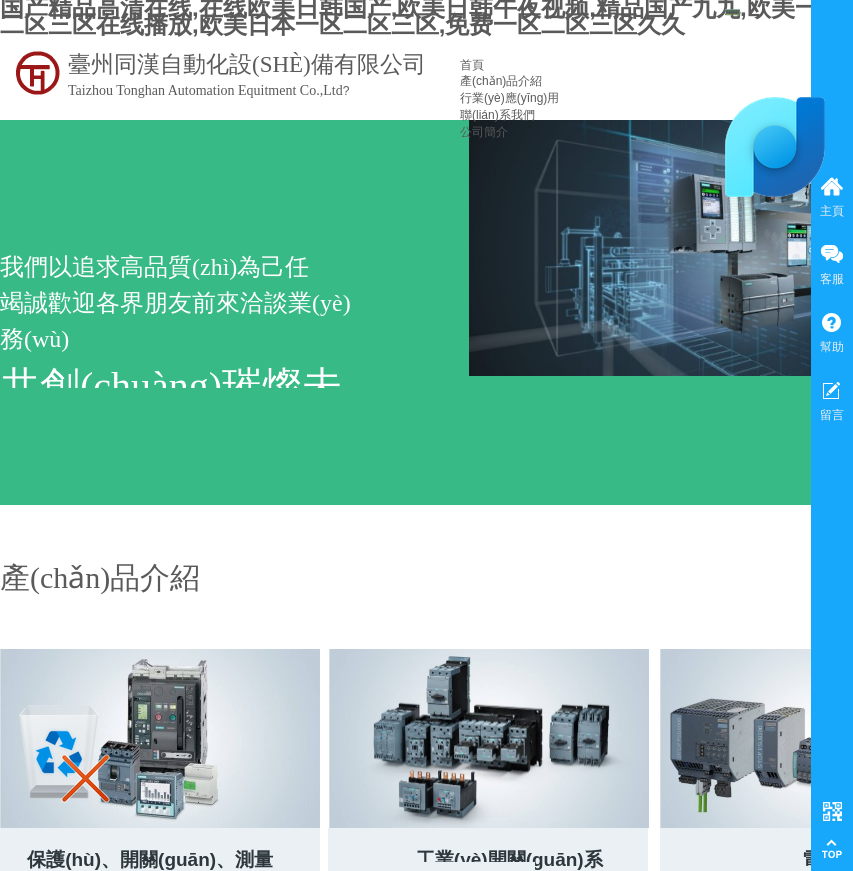 The image size is (853, 871). I want to click on empty recycle bin with no items to restore, so click(59, 752).